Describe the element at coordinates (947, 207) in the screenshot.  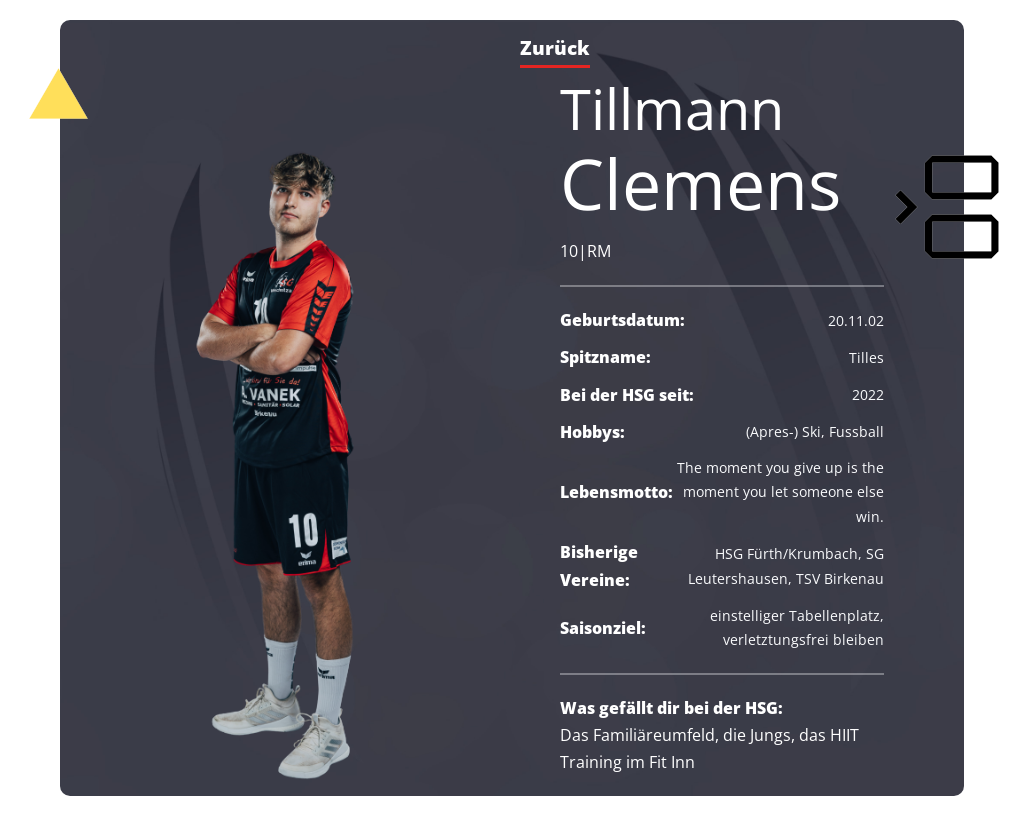
I see `insert a new item between existing elements` at that location.